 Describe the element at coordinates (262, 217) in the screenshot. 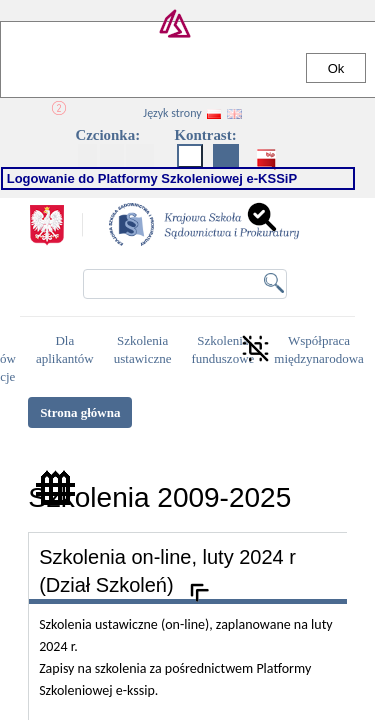

I see `search completed successfully` at that location.